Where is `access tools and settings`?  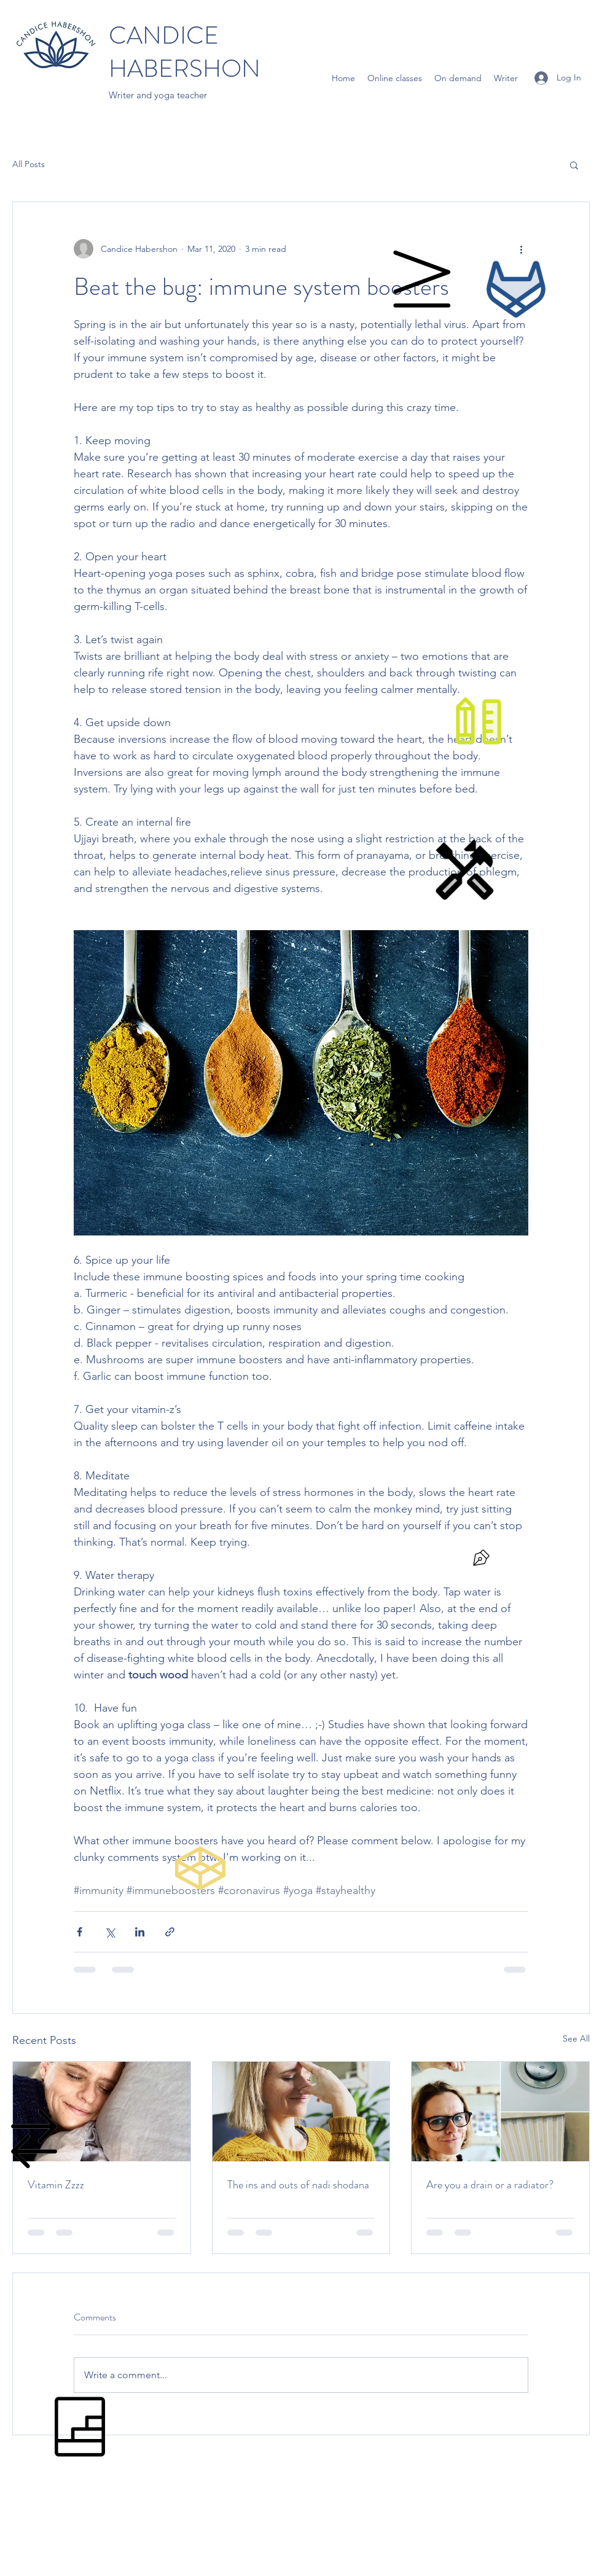
access tools and settings is located at coordinates (464, 871).